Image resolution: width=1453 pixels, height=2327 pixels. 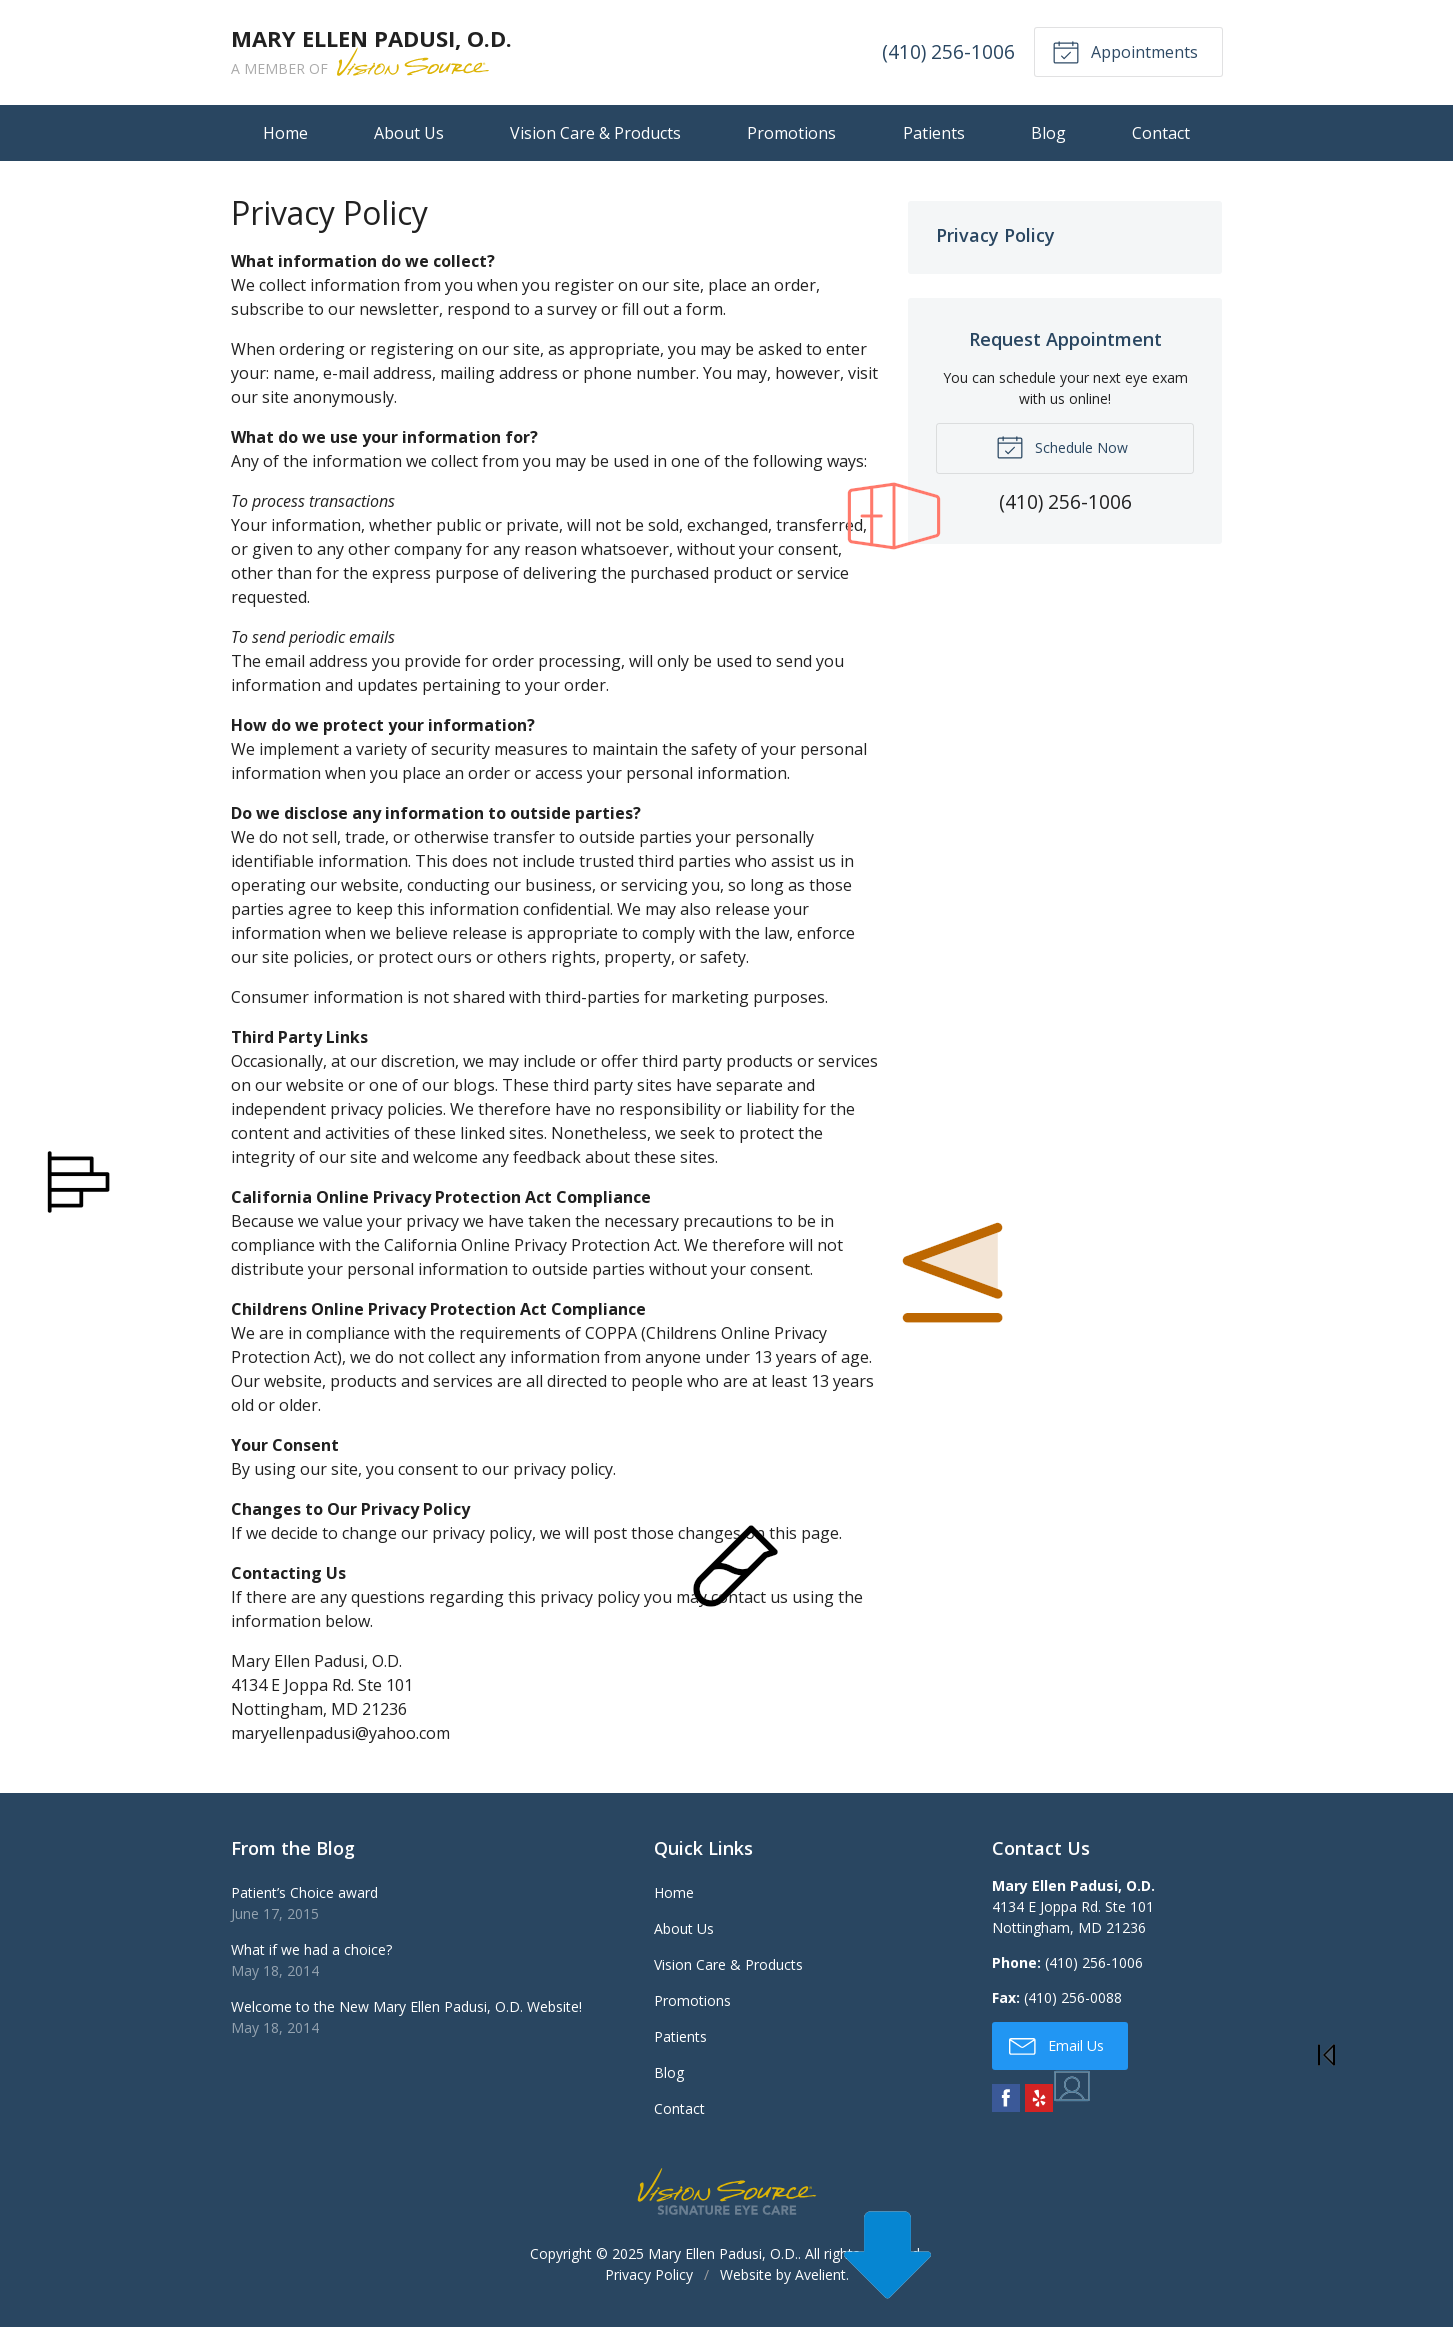 What do you see at coordinates (894, 516) in the screenshot?
I see `view shipping or freight details` at bounding box center [894, 516].